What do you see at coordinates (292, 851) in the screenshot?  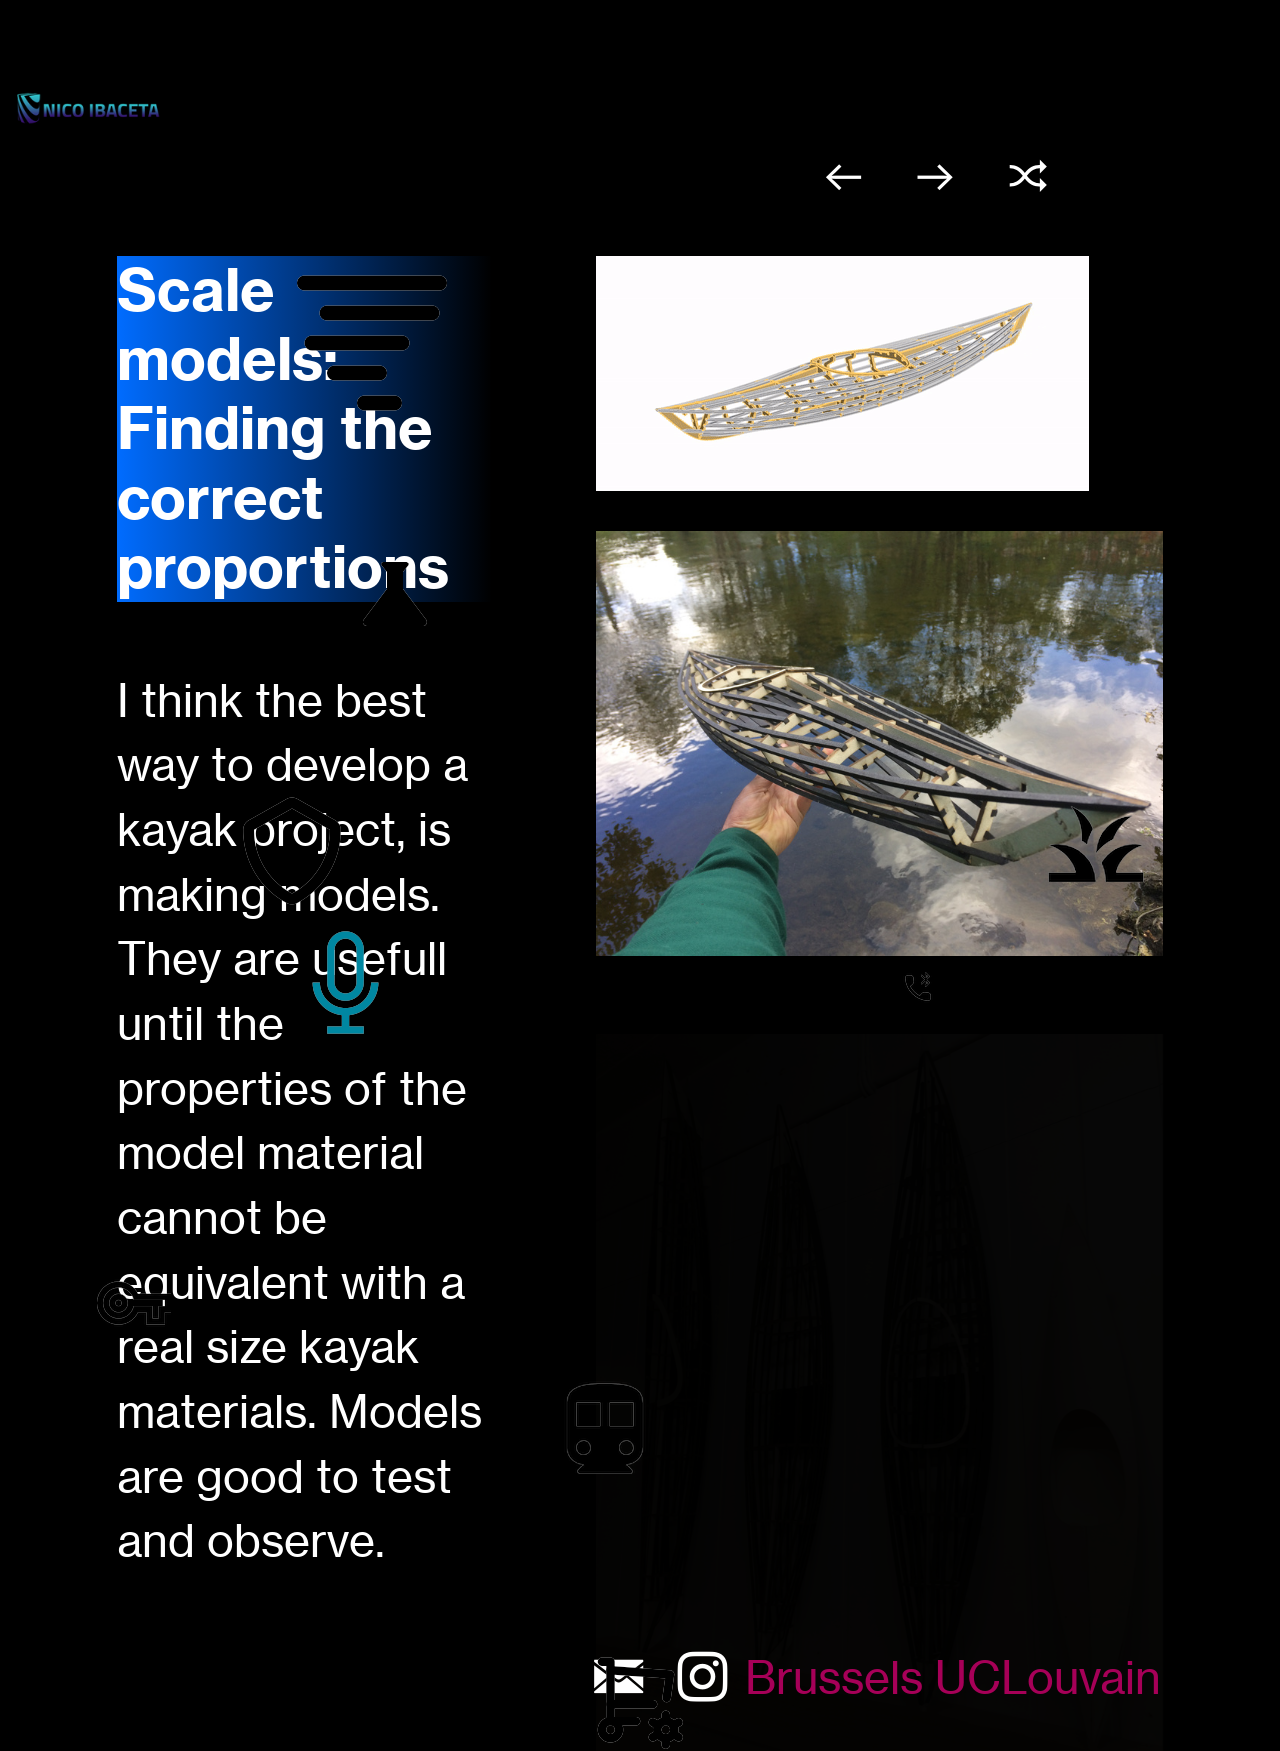 I see `access security settings` at bounding box center [292, 851].